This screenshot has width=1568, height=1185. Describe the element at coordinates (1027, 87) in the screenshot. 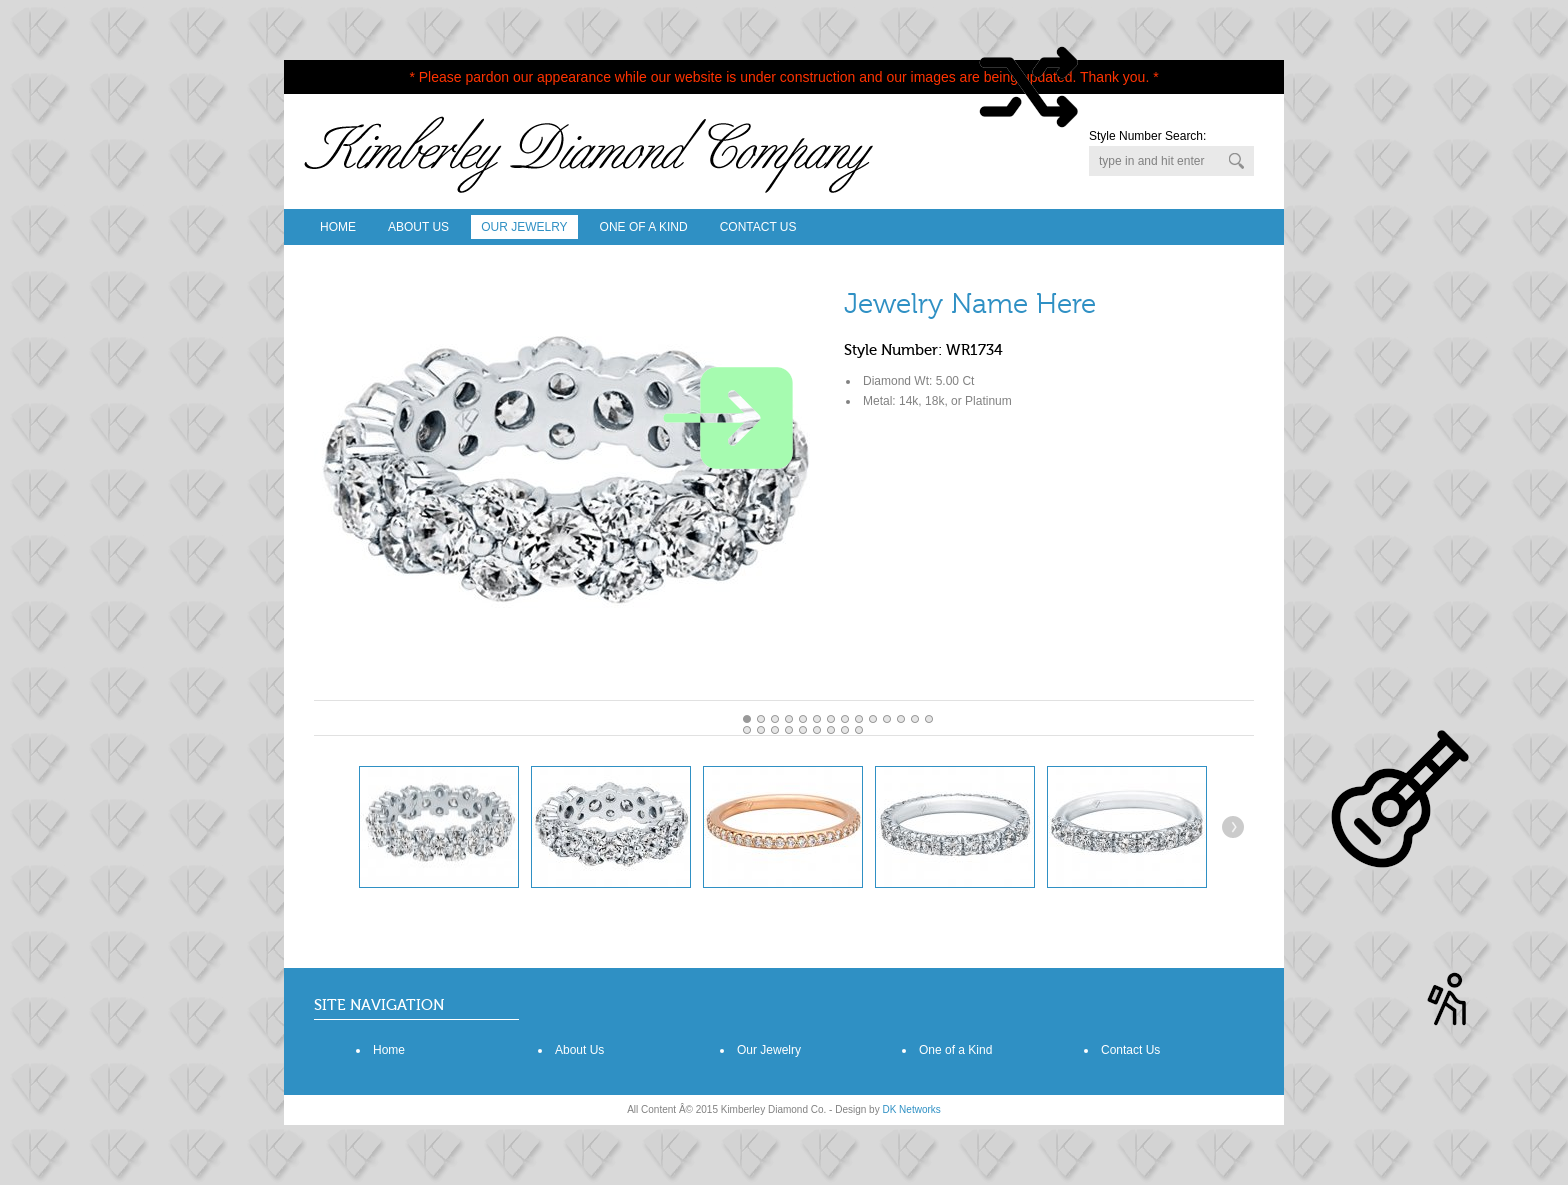

I see `shuffle or randomize playlist order` at that location.